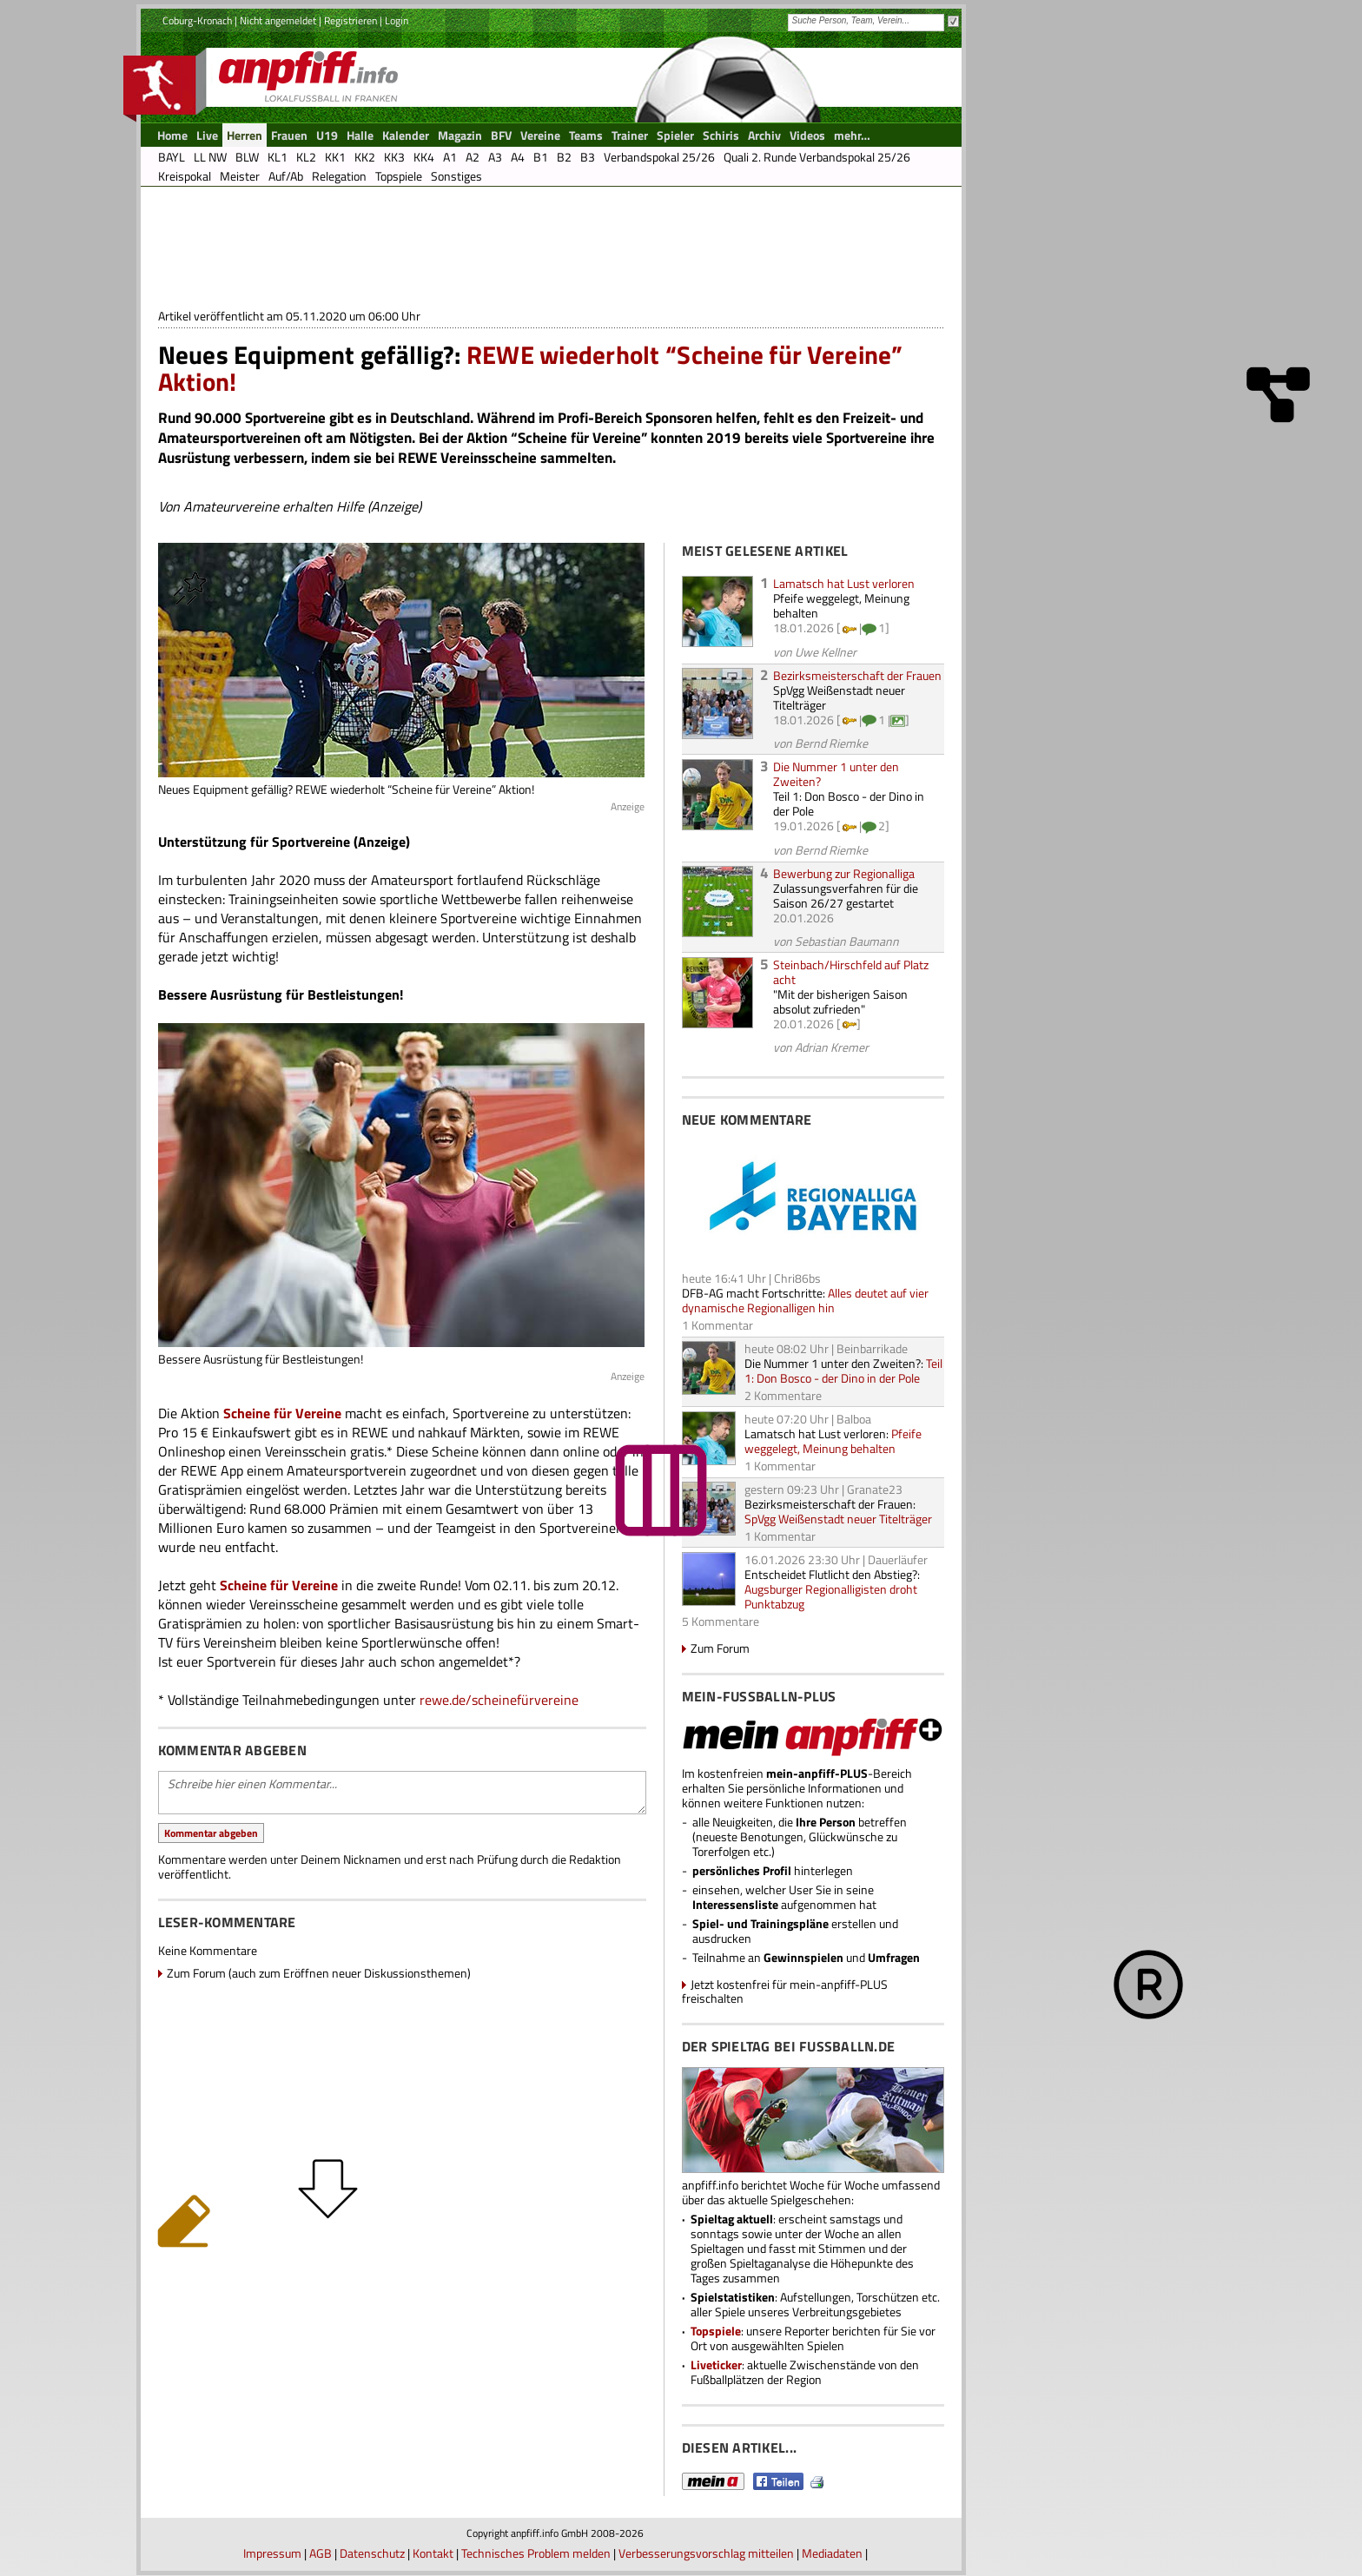  I want to click on view project workflow or diagram, so click(1278, 394).